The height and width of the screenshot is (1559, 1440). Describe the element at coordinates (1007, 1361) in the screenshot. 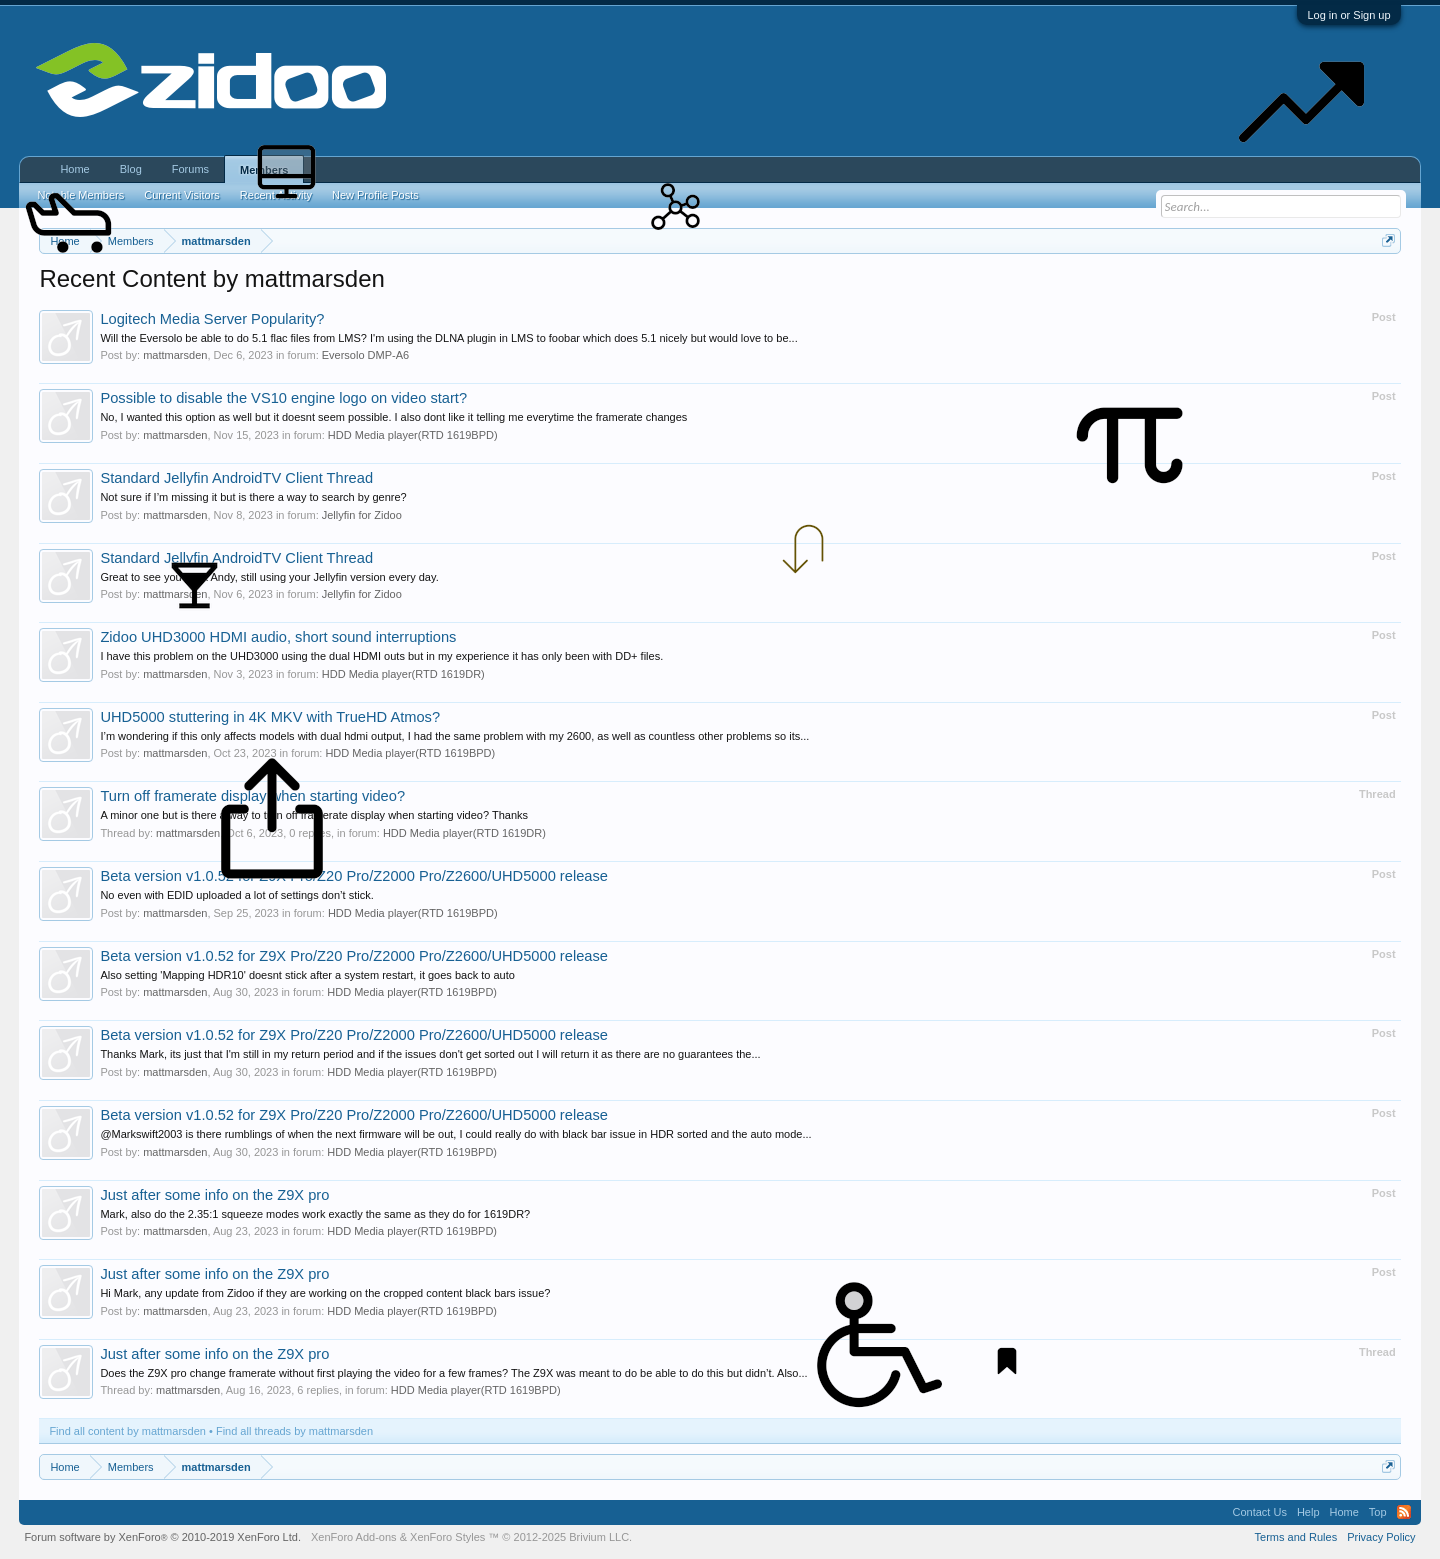

I see `save this item for later` at that location.